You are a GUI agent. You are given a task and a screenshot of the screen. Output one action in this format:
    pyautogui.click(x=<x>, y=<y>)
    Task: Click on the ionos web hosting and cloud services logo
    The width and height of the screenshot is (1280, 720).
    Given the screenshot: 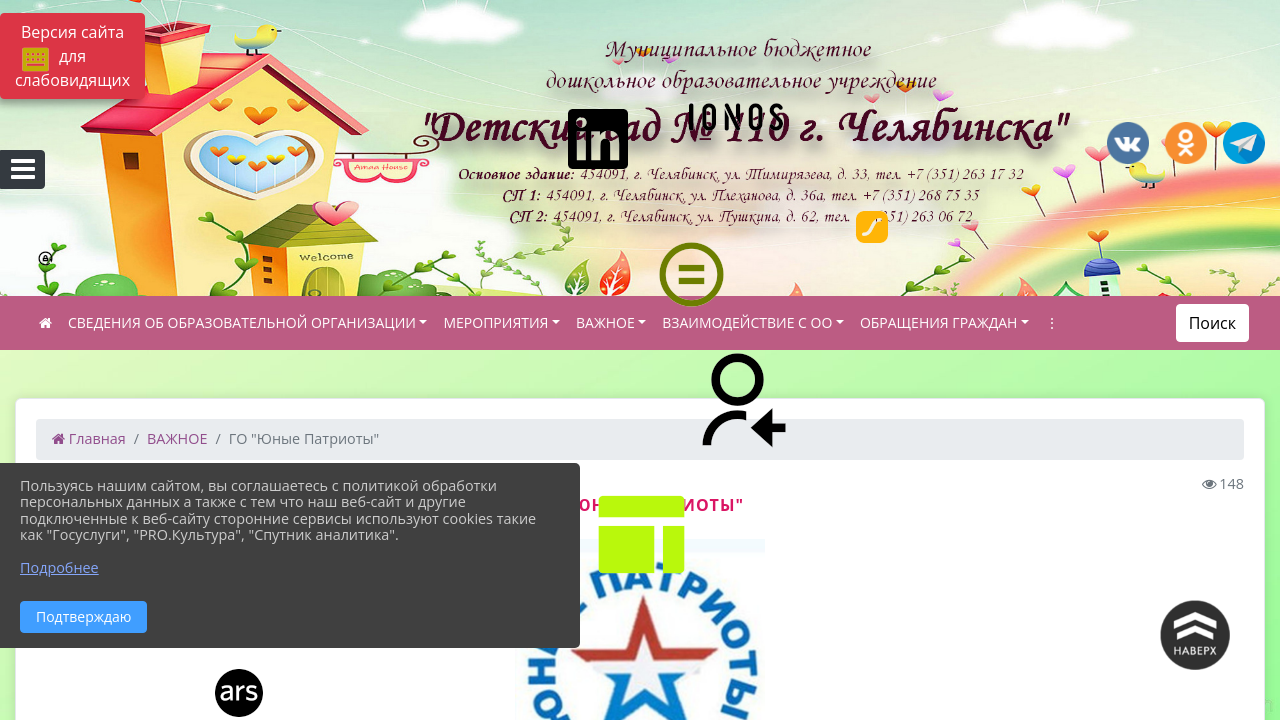 What is the action you would take?
    pyautogui.click(x=736, y=117)
    